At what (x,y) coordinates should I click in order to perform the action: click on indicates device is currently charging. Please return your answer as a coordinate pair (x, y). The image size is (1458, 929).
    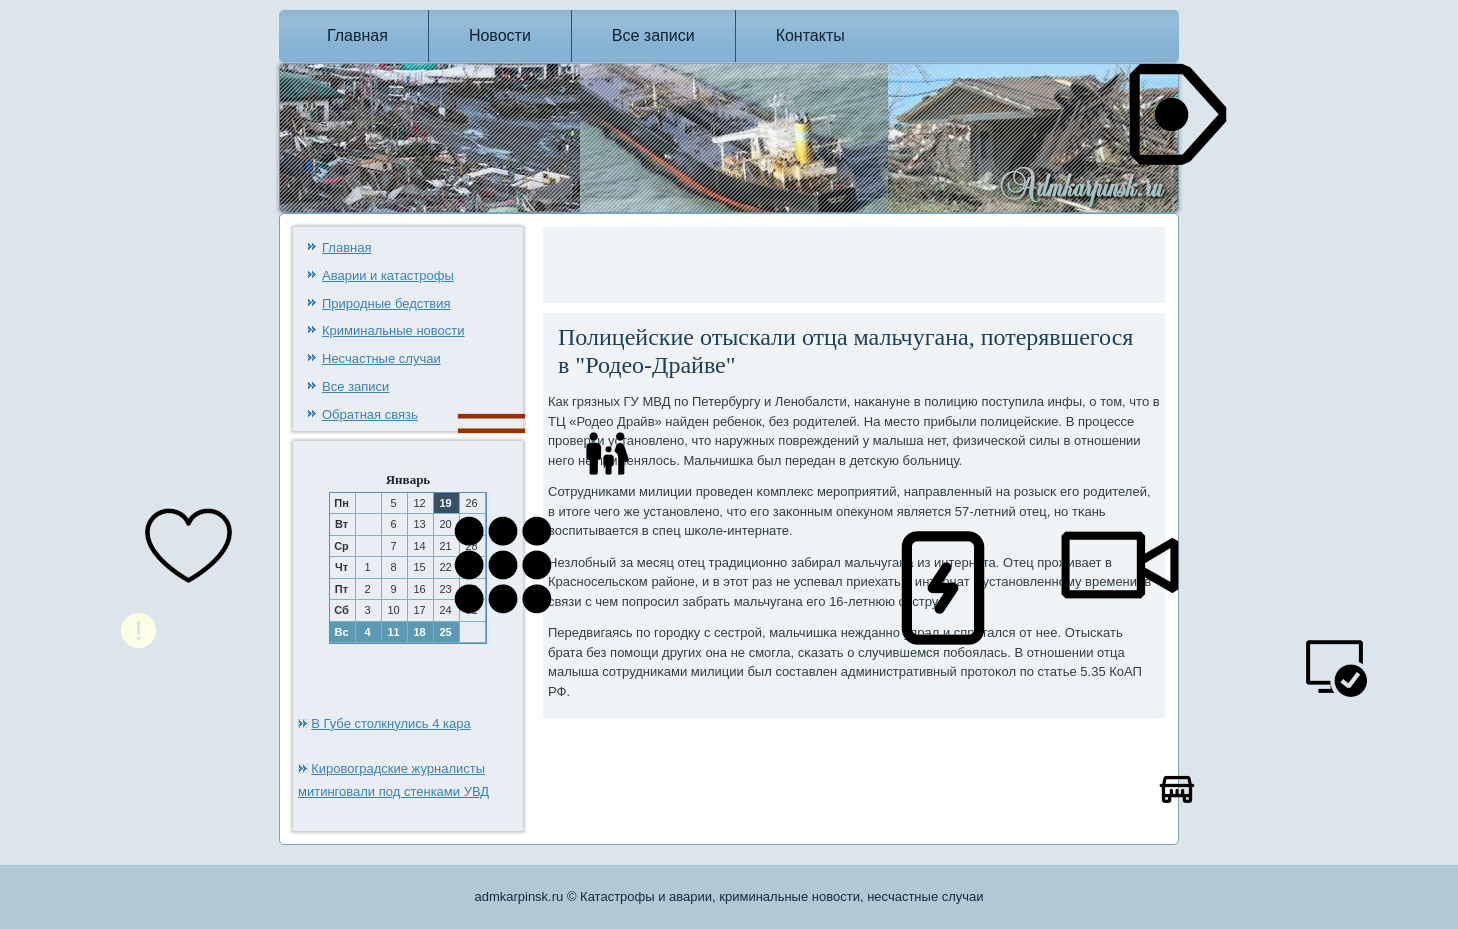
    Looking at the image, I should click on (943, 588).